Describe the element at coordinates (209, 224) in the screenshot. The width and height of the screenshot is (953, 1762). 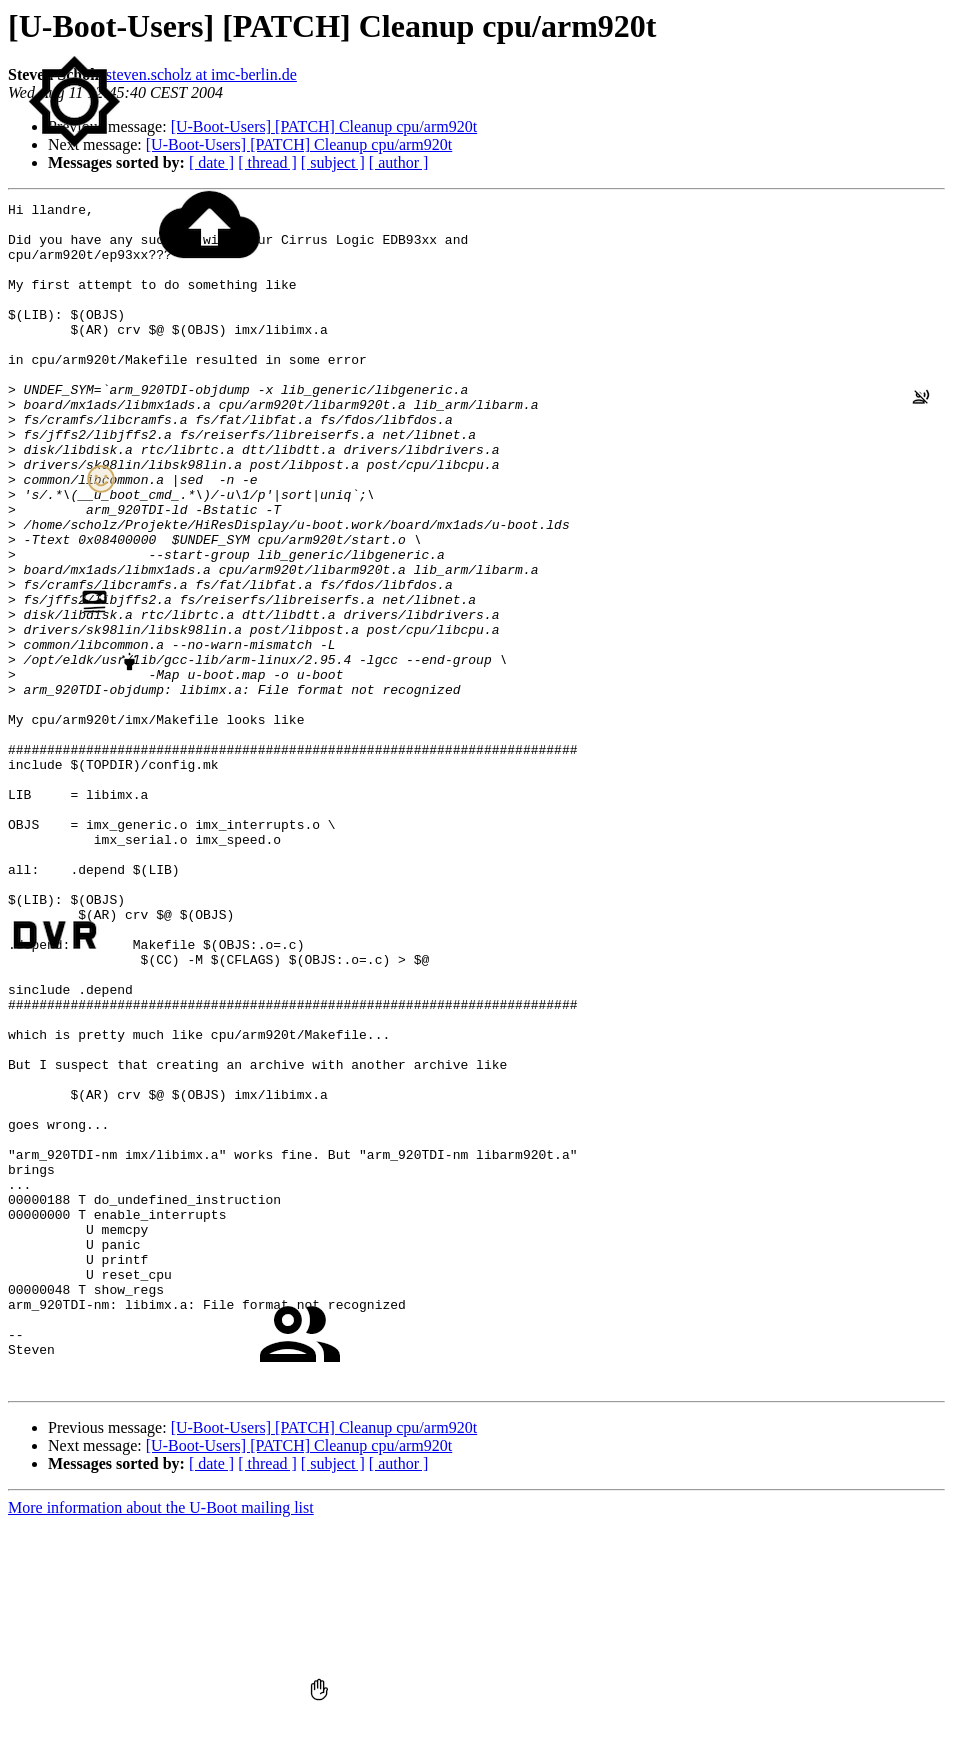
I see `upload files to cloud storage` at that location.